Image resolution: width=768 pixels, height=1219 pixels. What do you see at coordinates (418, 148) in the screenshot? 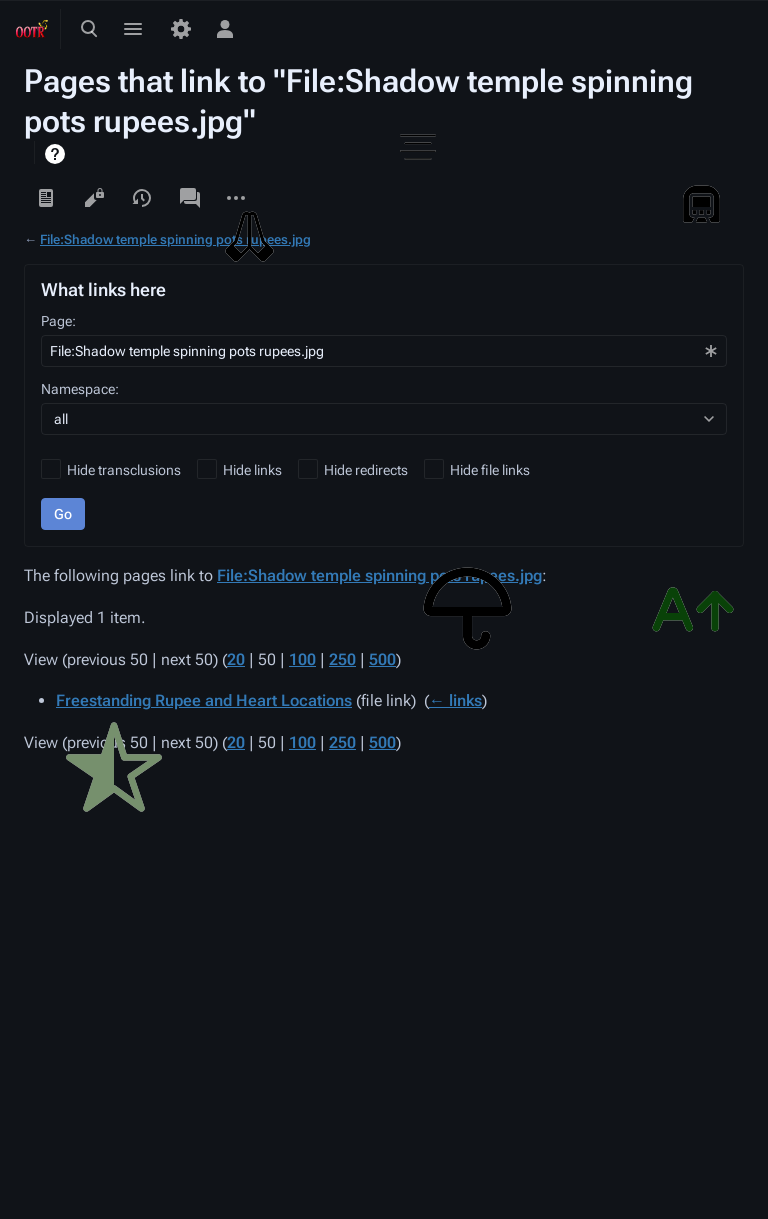
I see `center align text` at bounding box center [418, 148].